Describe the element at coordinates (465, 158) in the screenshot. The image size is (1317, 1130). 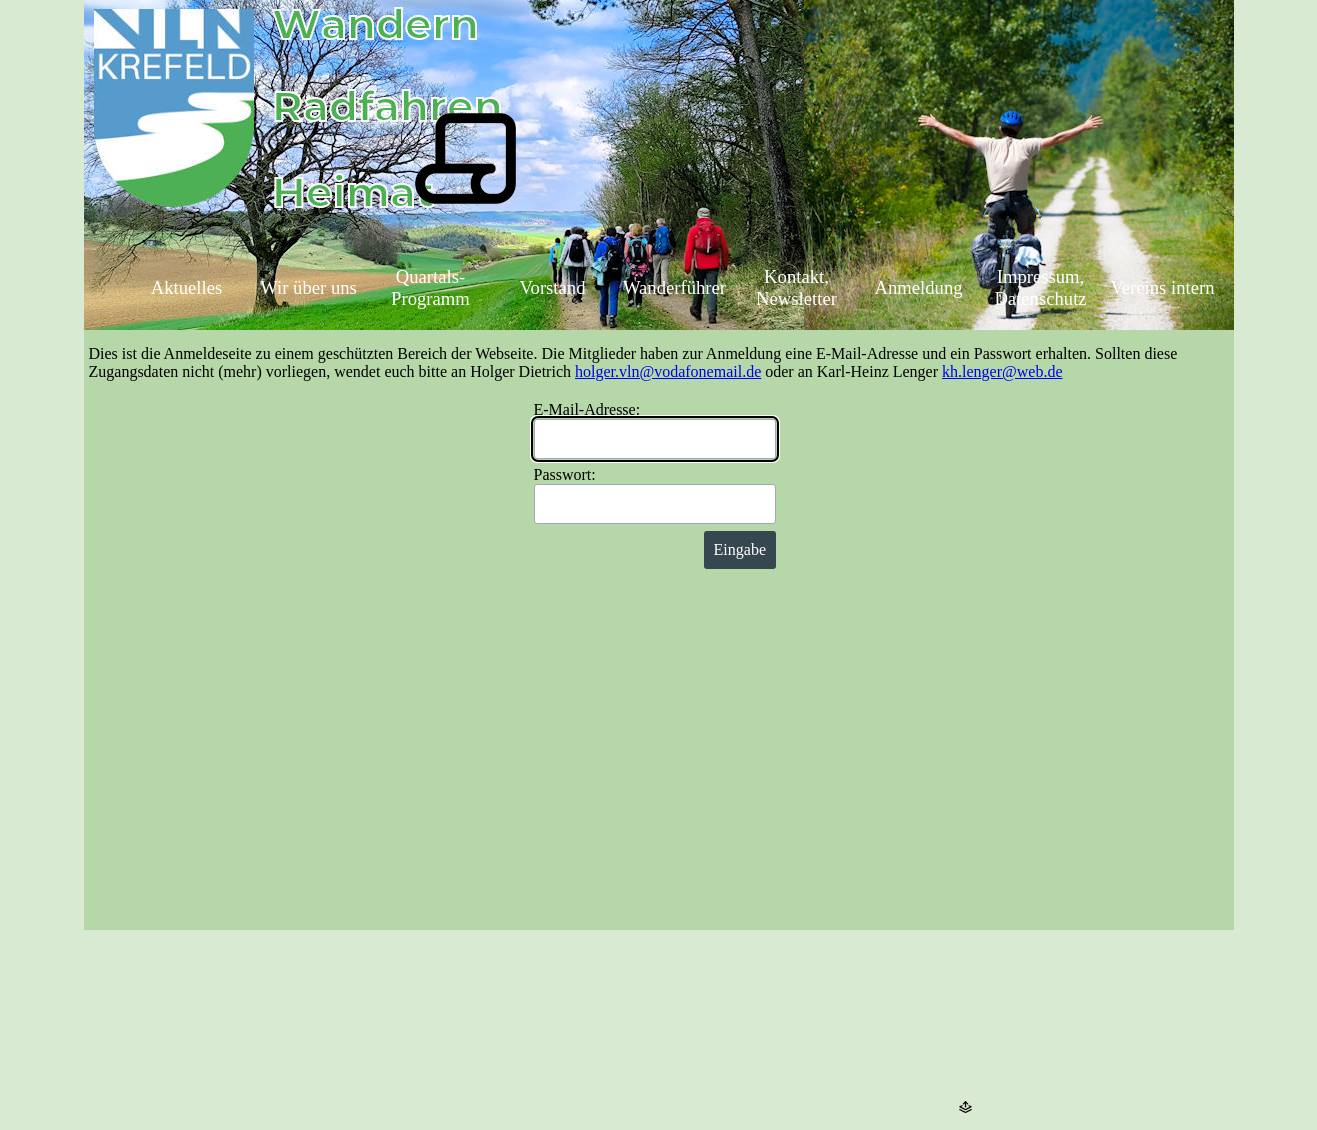
I see `view or edit scripts` at that location.